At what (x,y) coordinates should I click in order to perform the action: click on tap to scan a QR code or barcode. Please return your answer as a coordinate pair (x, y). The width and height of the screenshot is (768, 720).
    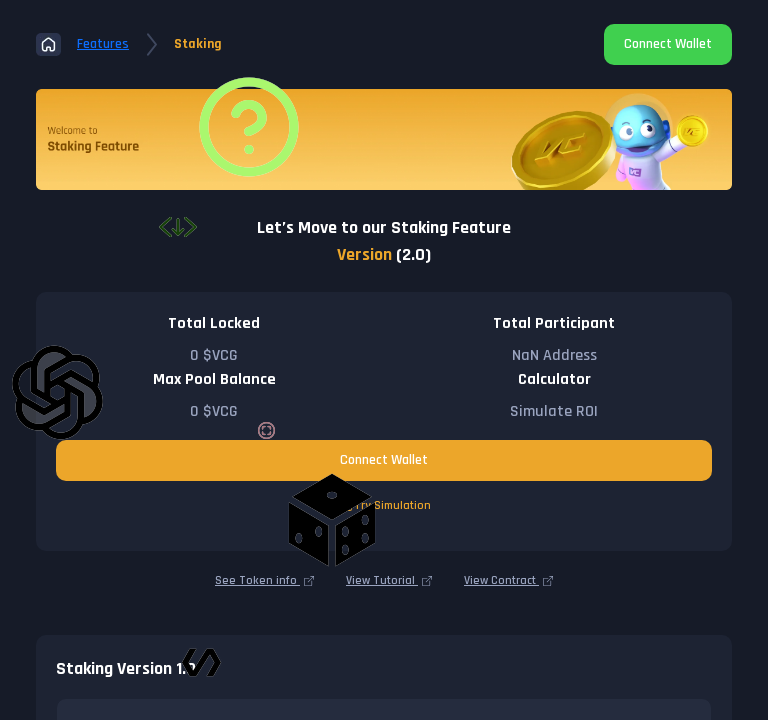
    Looking at the image, I should click on (266, 430).